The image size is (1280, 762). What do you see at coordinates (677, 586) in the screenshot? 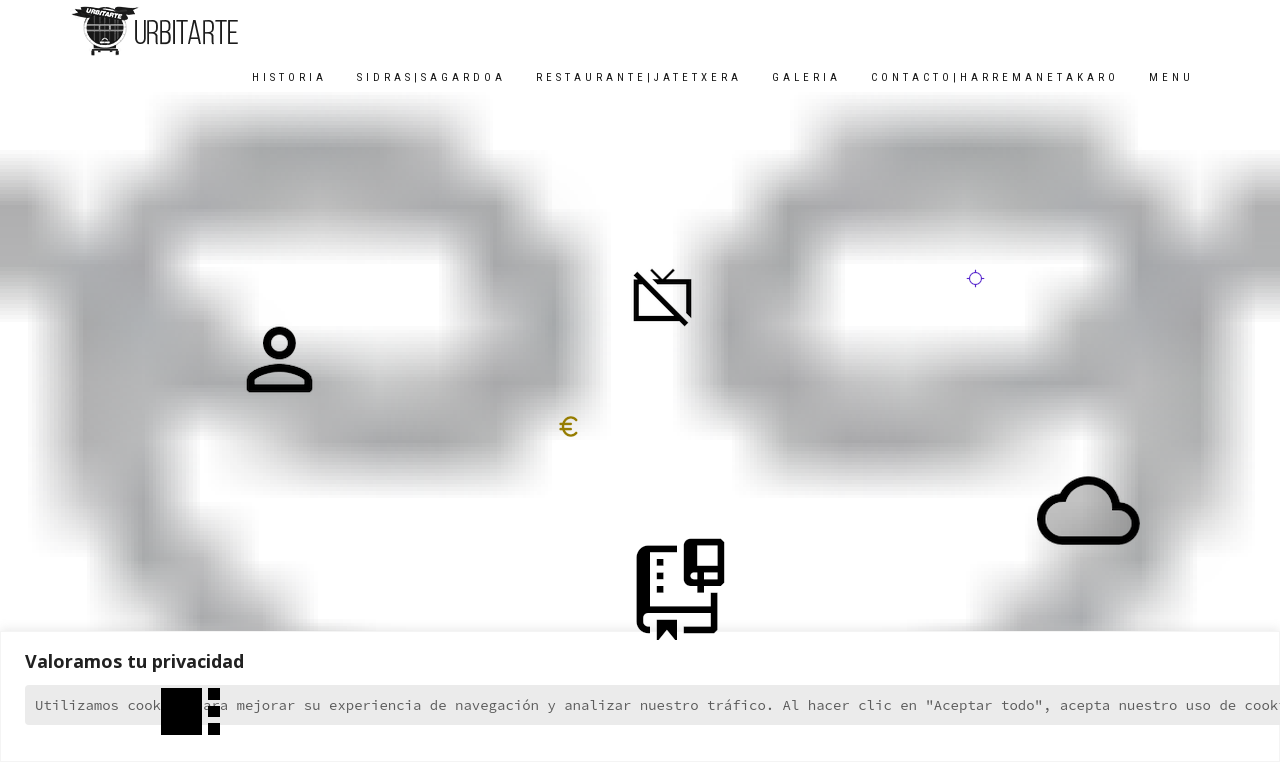
I see `clone a repository` at bounding box center [677, 586].